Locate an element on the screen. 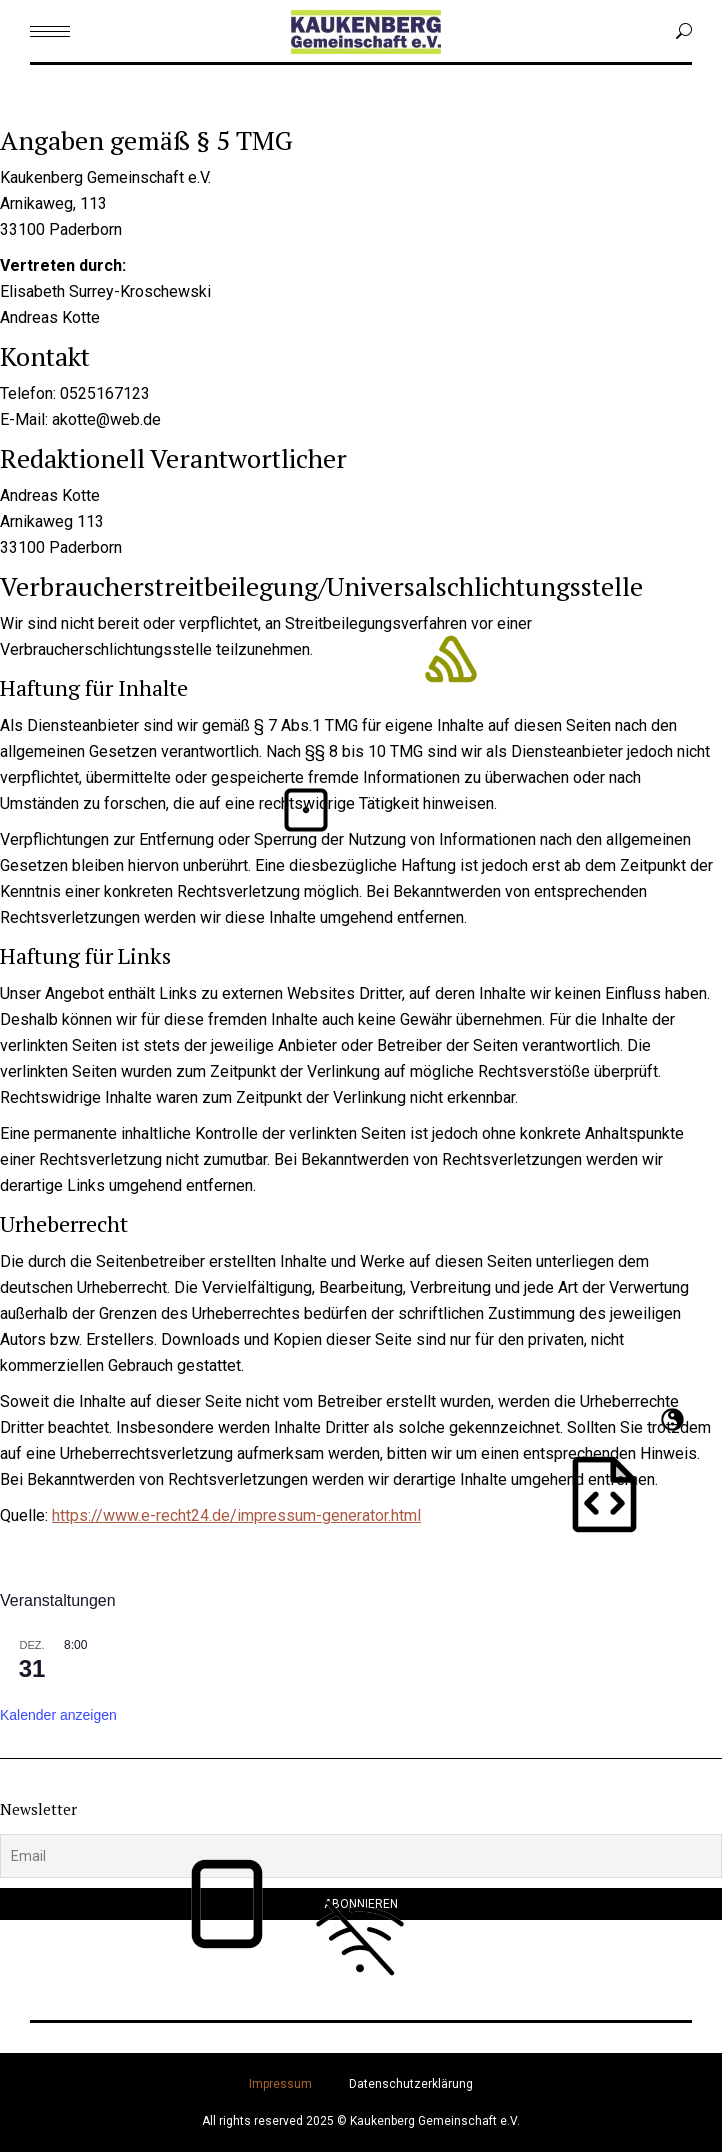 This screenshot has height=2152, width=722. view source code file is located at coordinates (604, 1494).